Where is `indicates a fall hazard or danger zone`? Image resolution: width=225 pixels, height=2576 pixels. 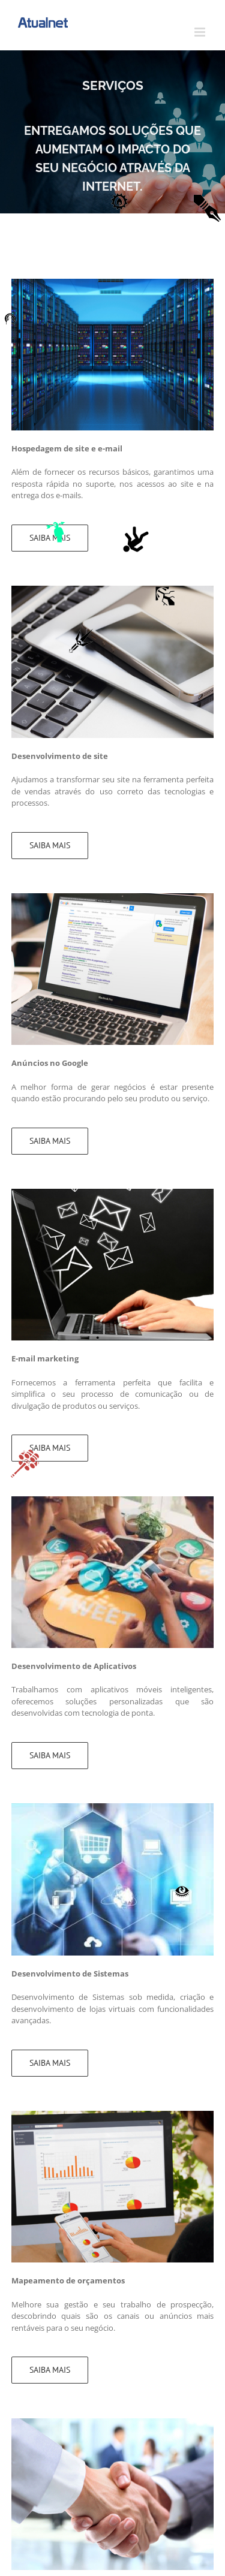 indicates a fall hazard or danger zone is located at coordinates (136, 539).